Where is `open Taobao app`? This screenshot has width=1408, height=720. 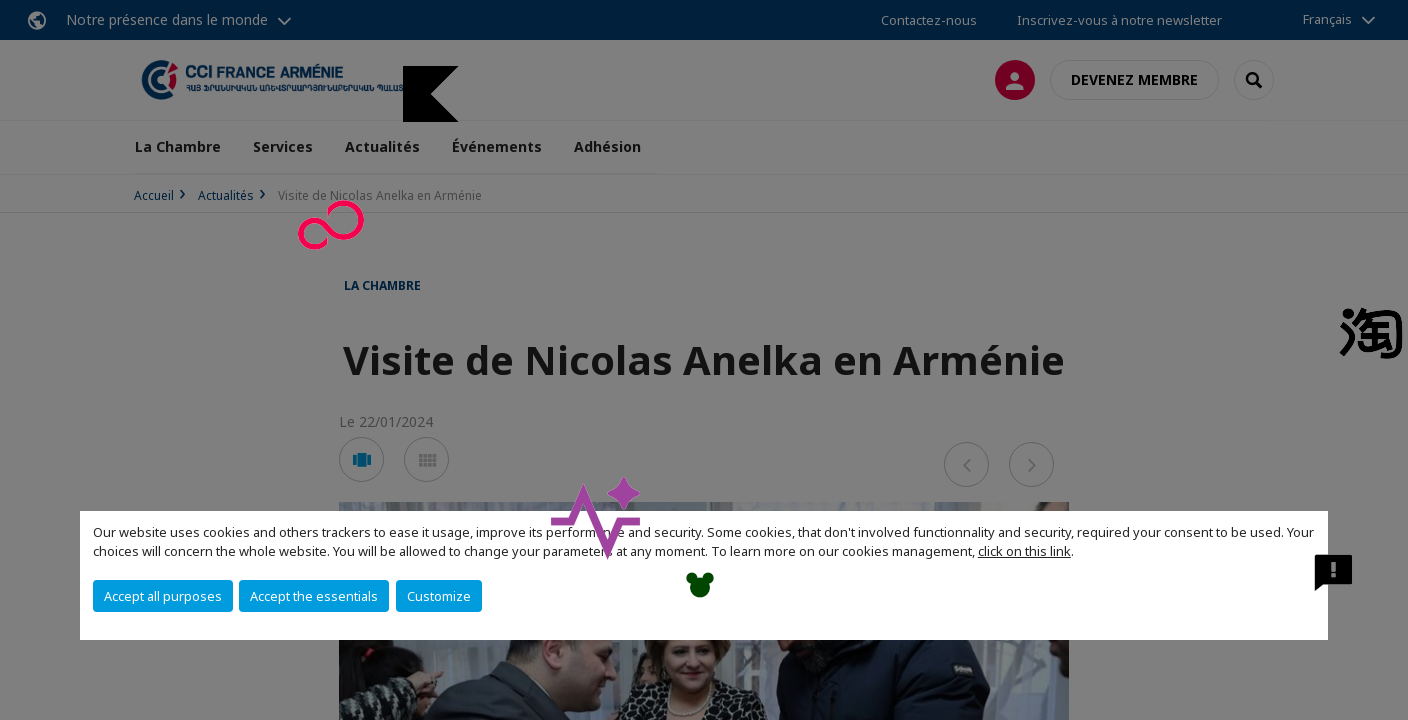
open Taobao app is located at coordinates (1370, 333).